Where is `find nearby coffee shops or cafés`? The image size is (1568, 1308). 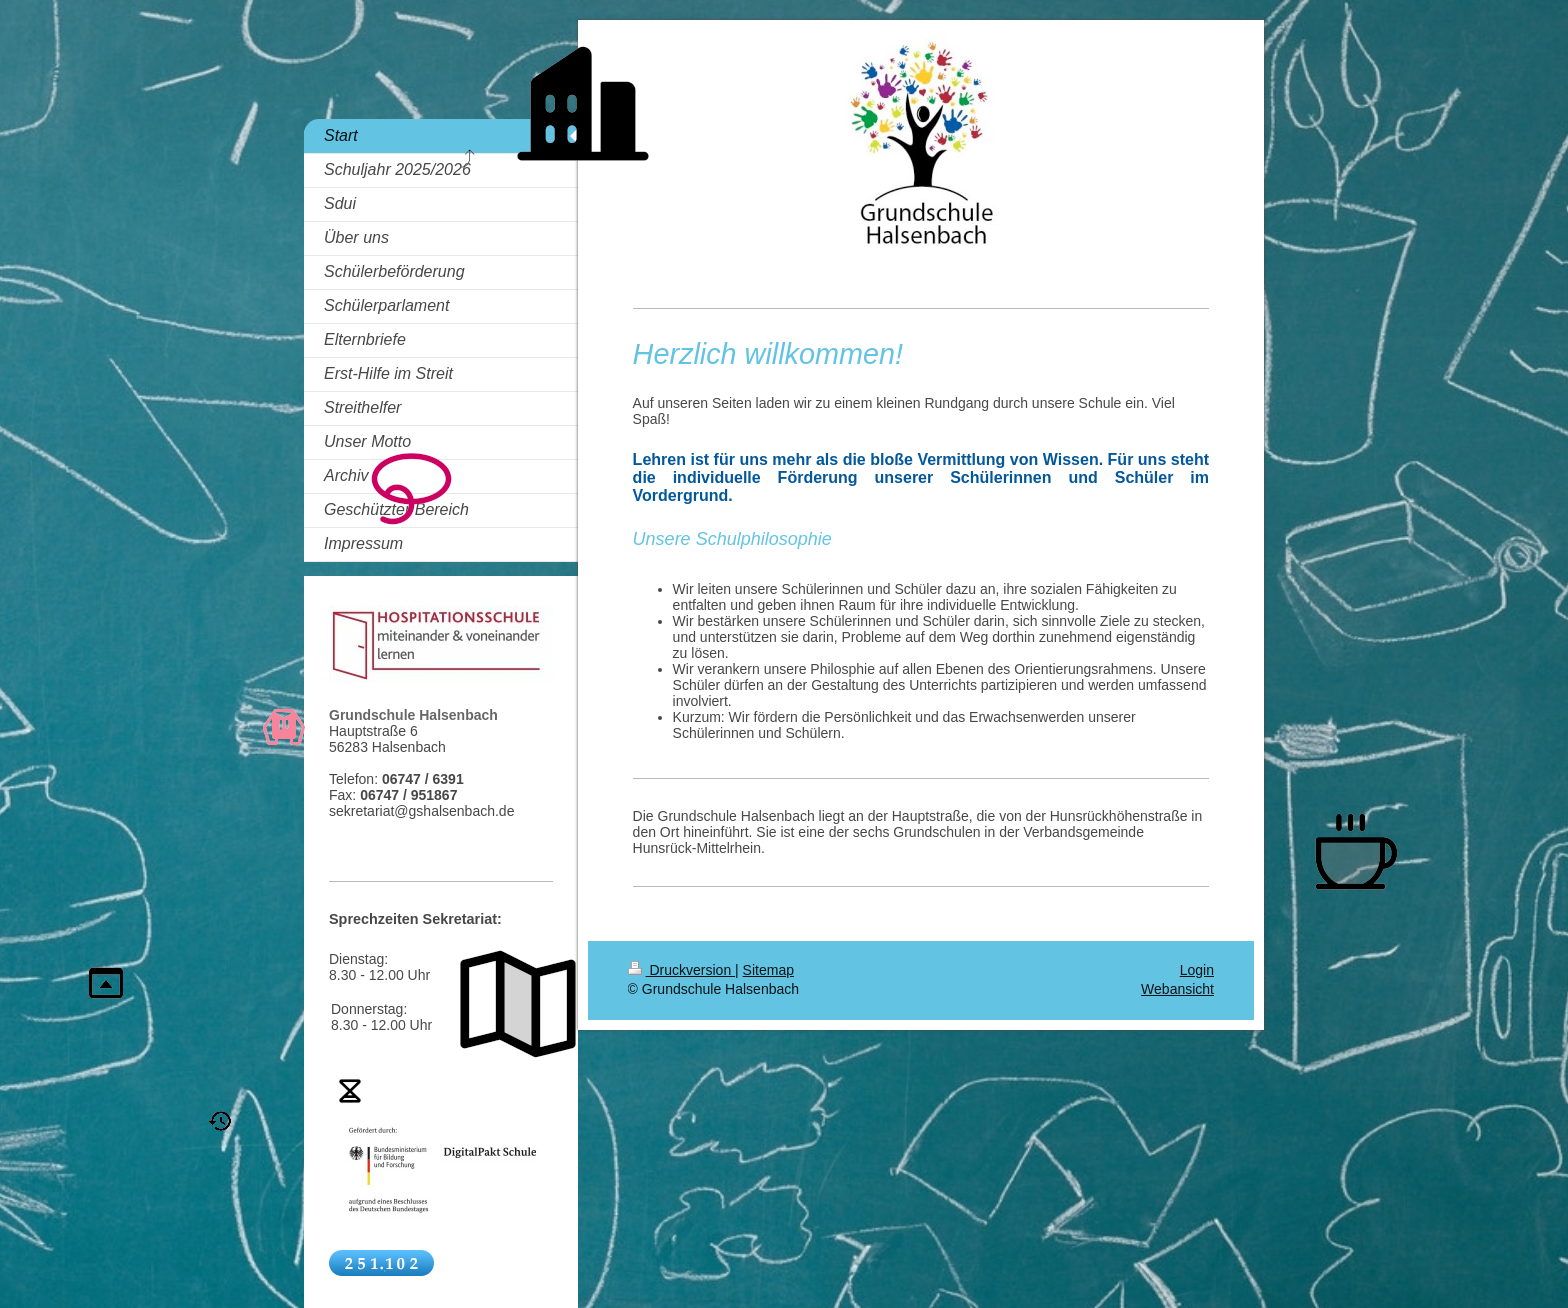
find nearby coffee shops or cafés is located at coordinates (1353, 854).